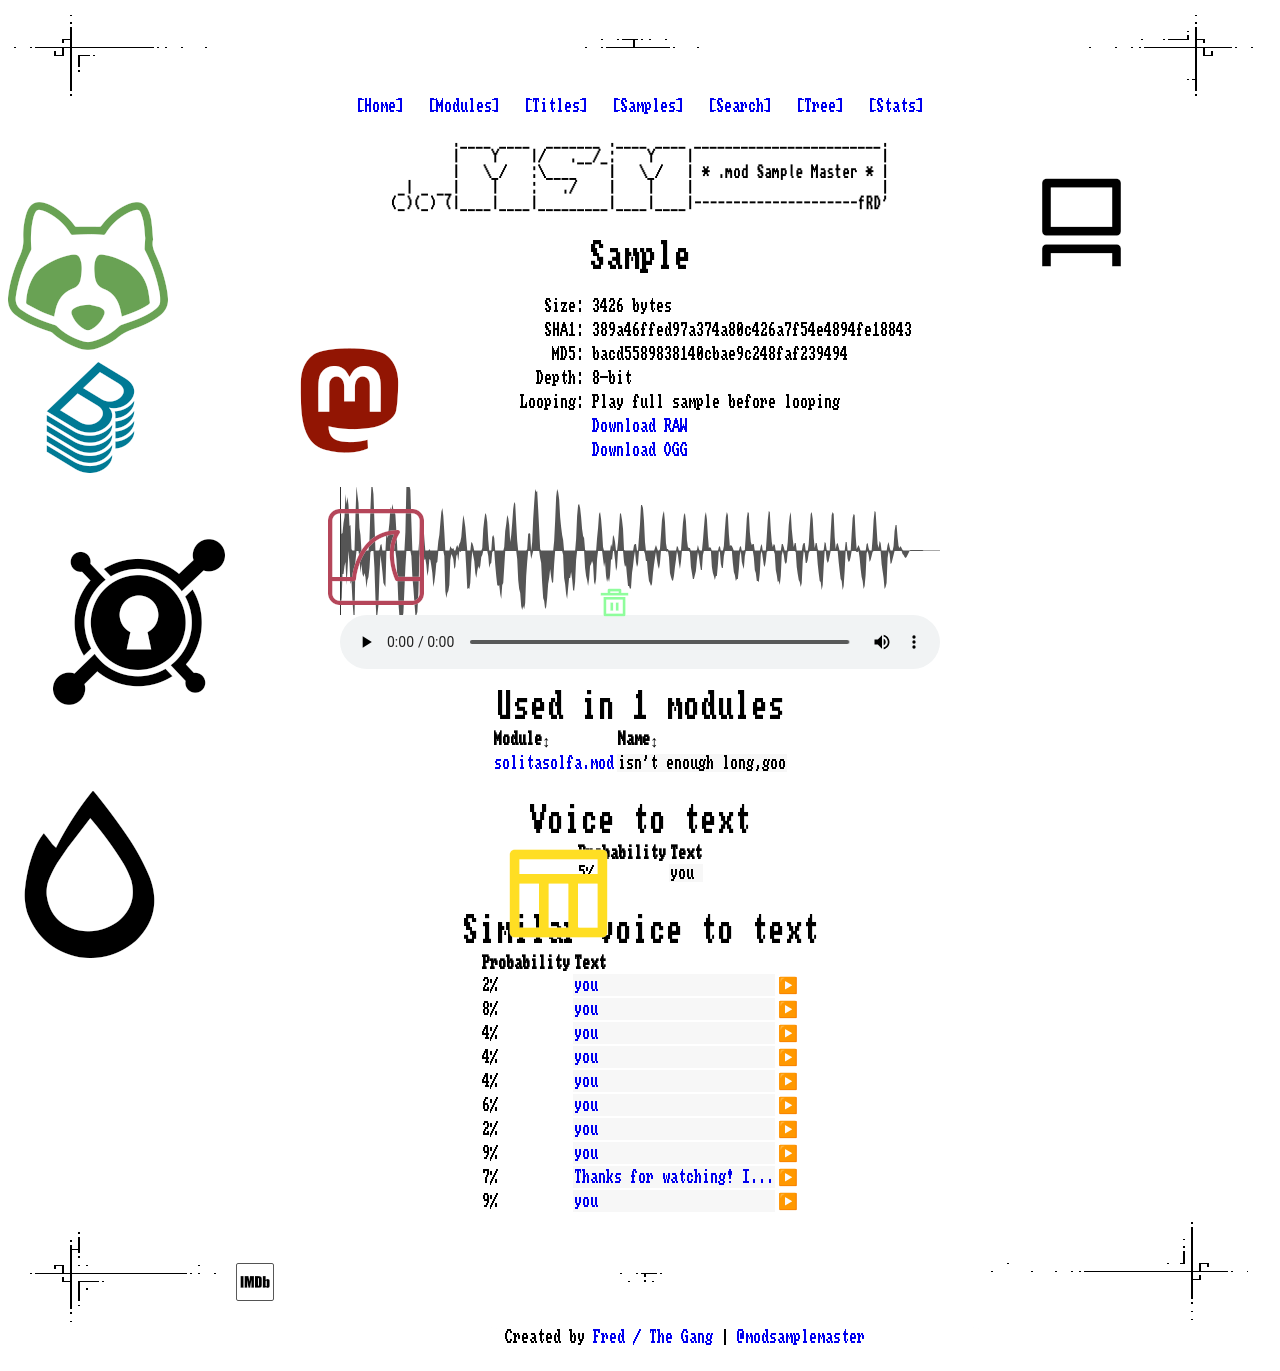  Describe the element at coordinates (255, 1282) in the screenshot. I see `visit IMDb website or app` at that location.